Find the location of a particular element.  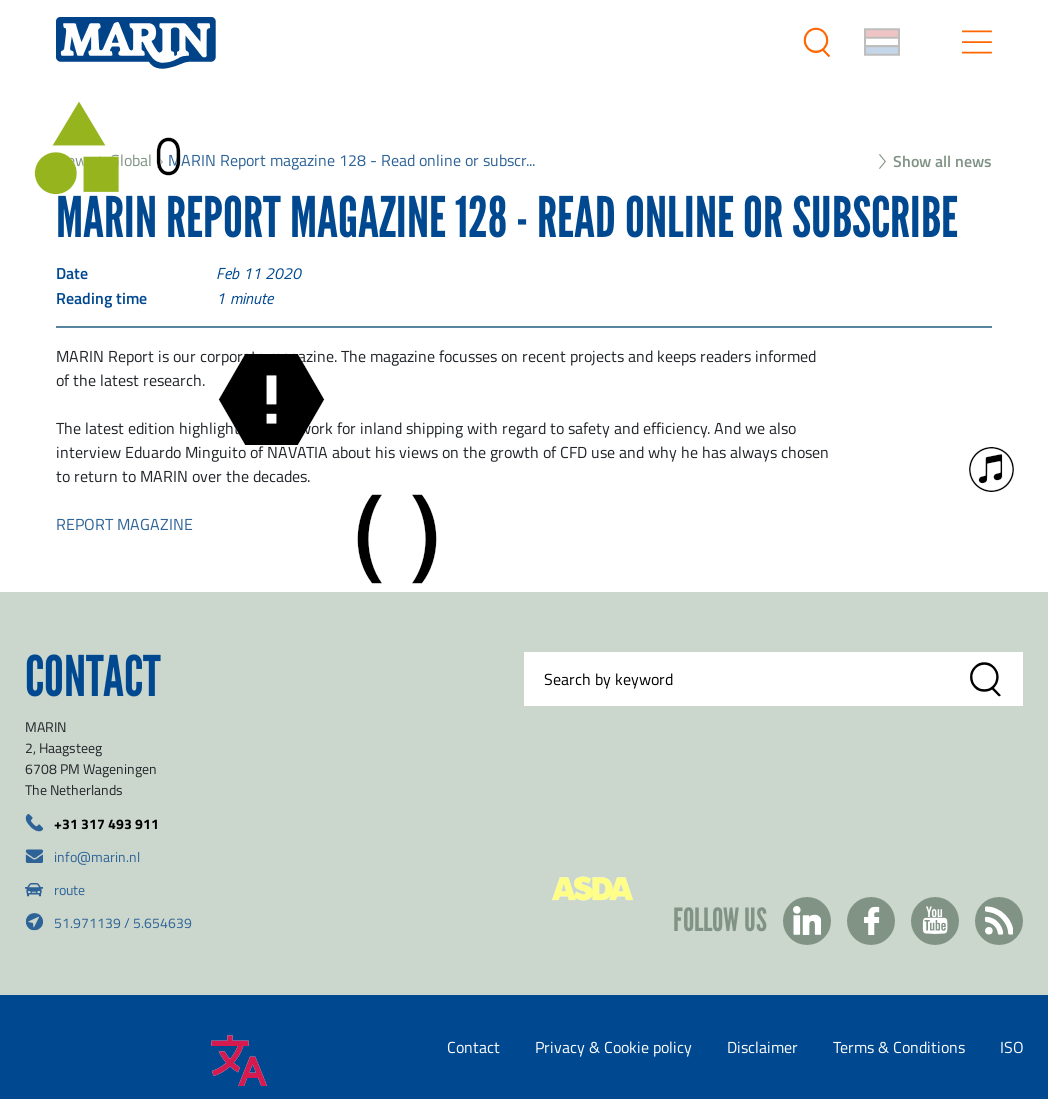

open itunes application is located at coordinates (991, 469).